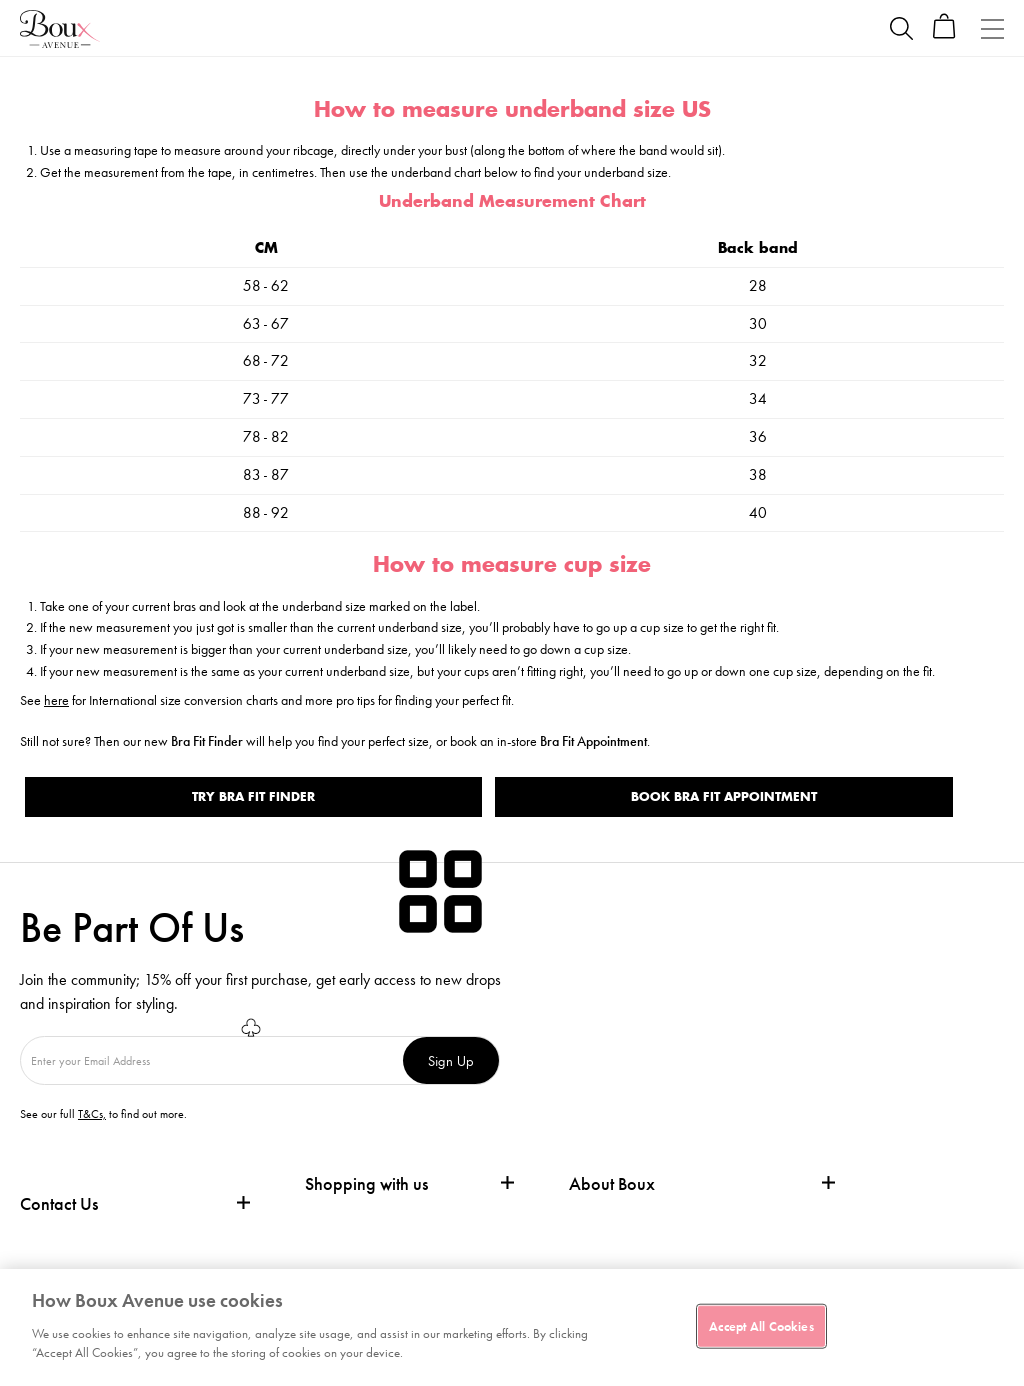 This screenshot has width=1024, height=1386. What do you see at coordinates (440, 891) in the screenshot?
I see `open app grid or launcher` at bounding box center [440, 891].